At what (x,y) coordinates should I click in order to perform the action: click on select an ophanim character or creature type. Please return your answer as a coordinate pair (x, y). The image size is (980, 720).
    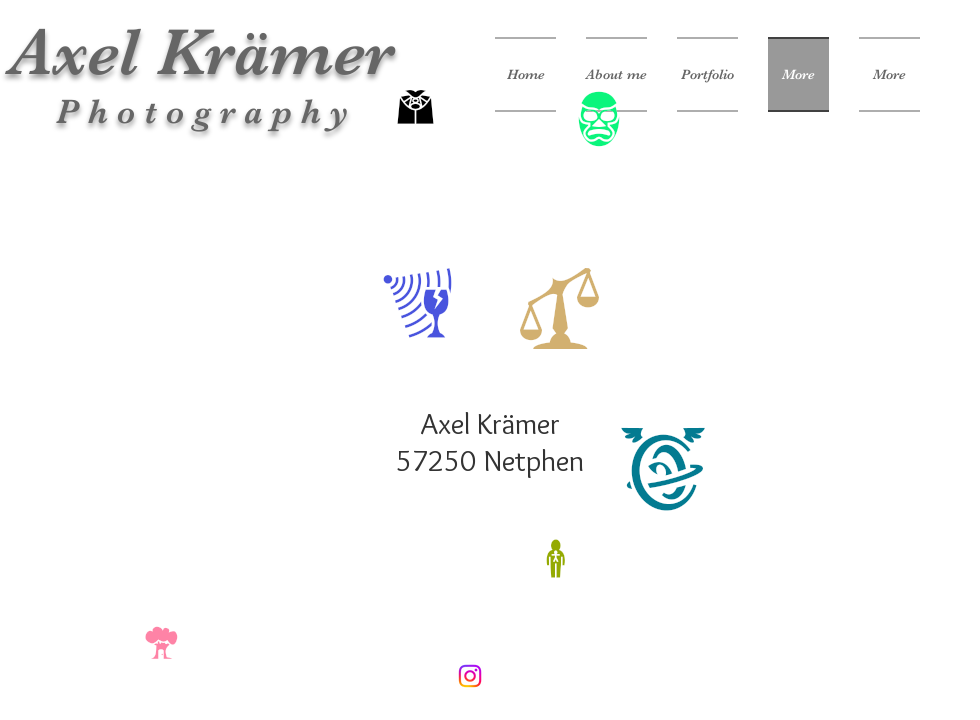
    Looking at the image, I should click on (664, 469).